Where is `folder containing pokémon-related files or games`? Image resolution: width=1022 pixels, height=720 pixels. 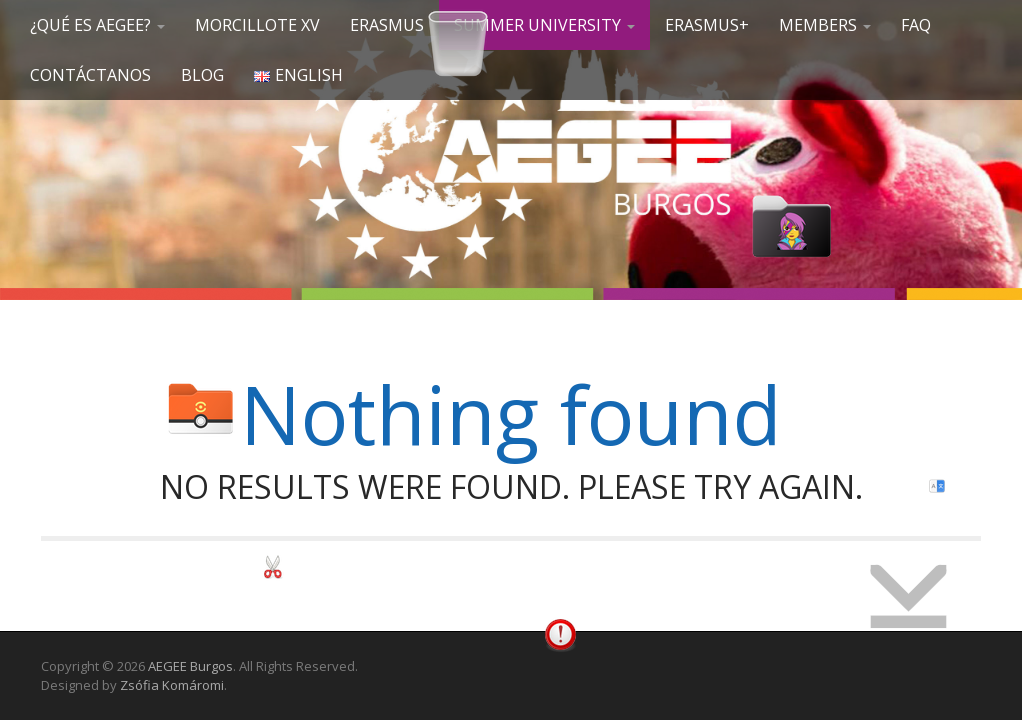 folder containing pokémon-related files or games is located at coordinates (200, 410).